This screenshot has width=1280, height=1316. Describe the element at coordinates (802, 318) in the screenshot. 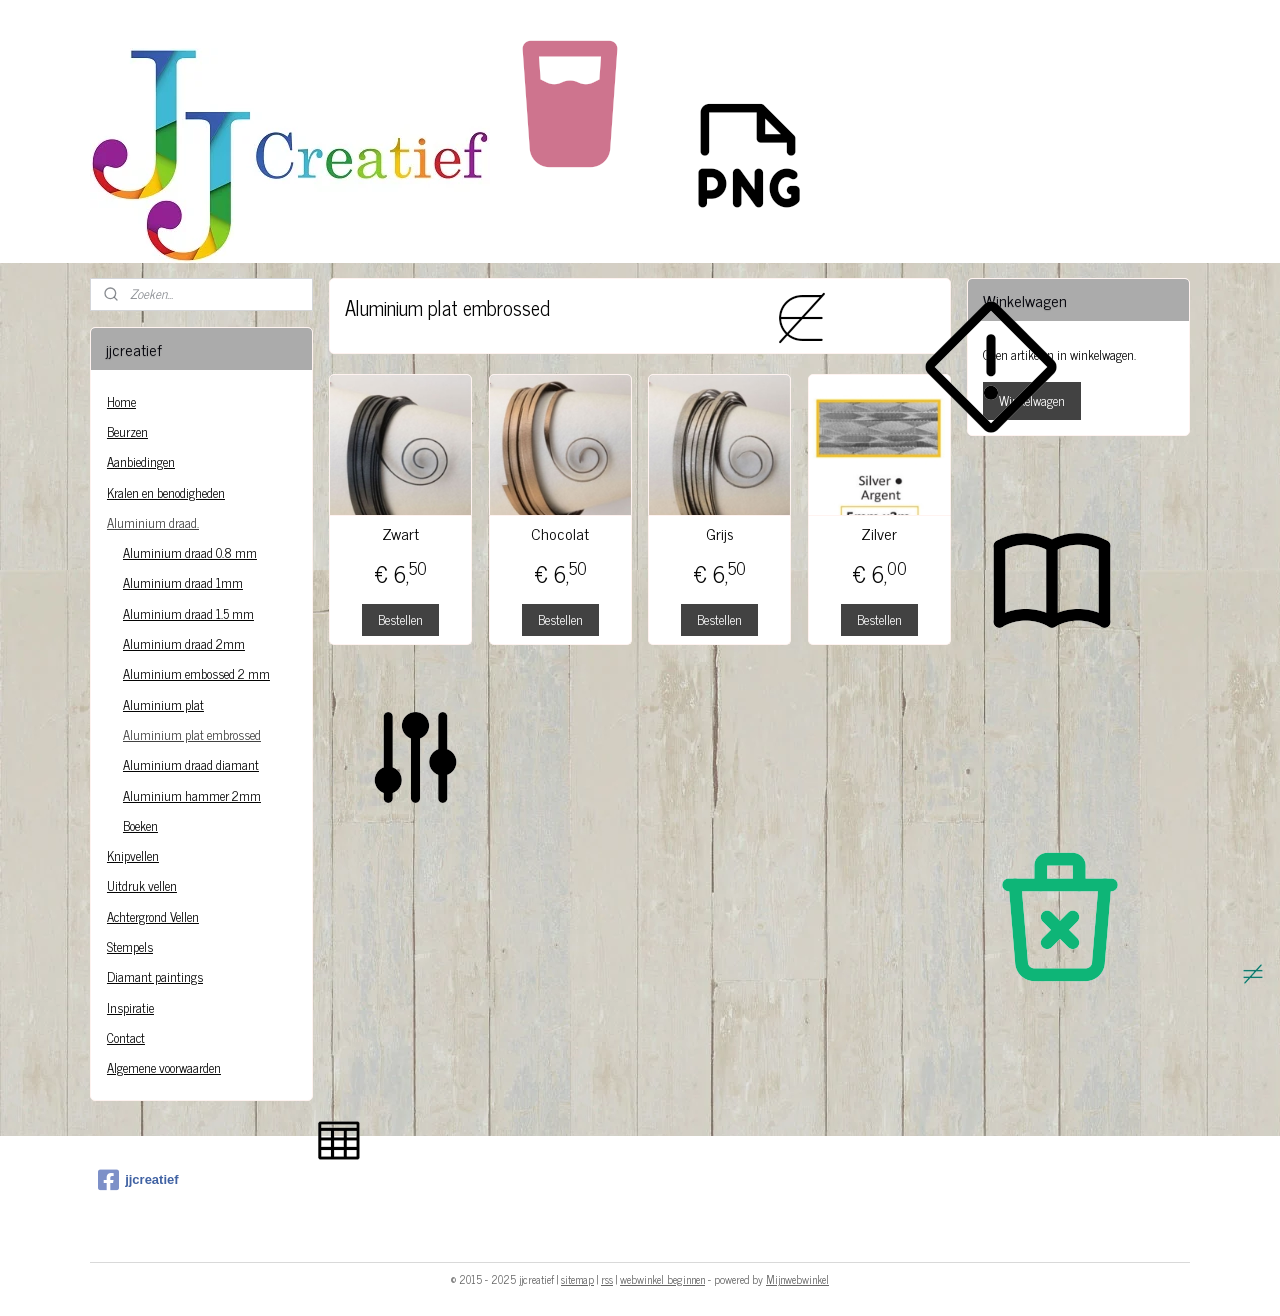

I see `indicates item is not part of a set or group` at that location.